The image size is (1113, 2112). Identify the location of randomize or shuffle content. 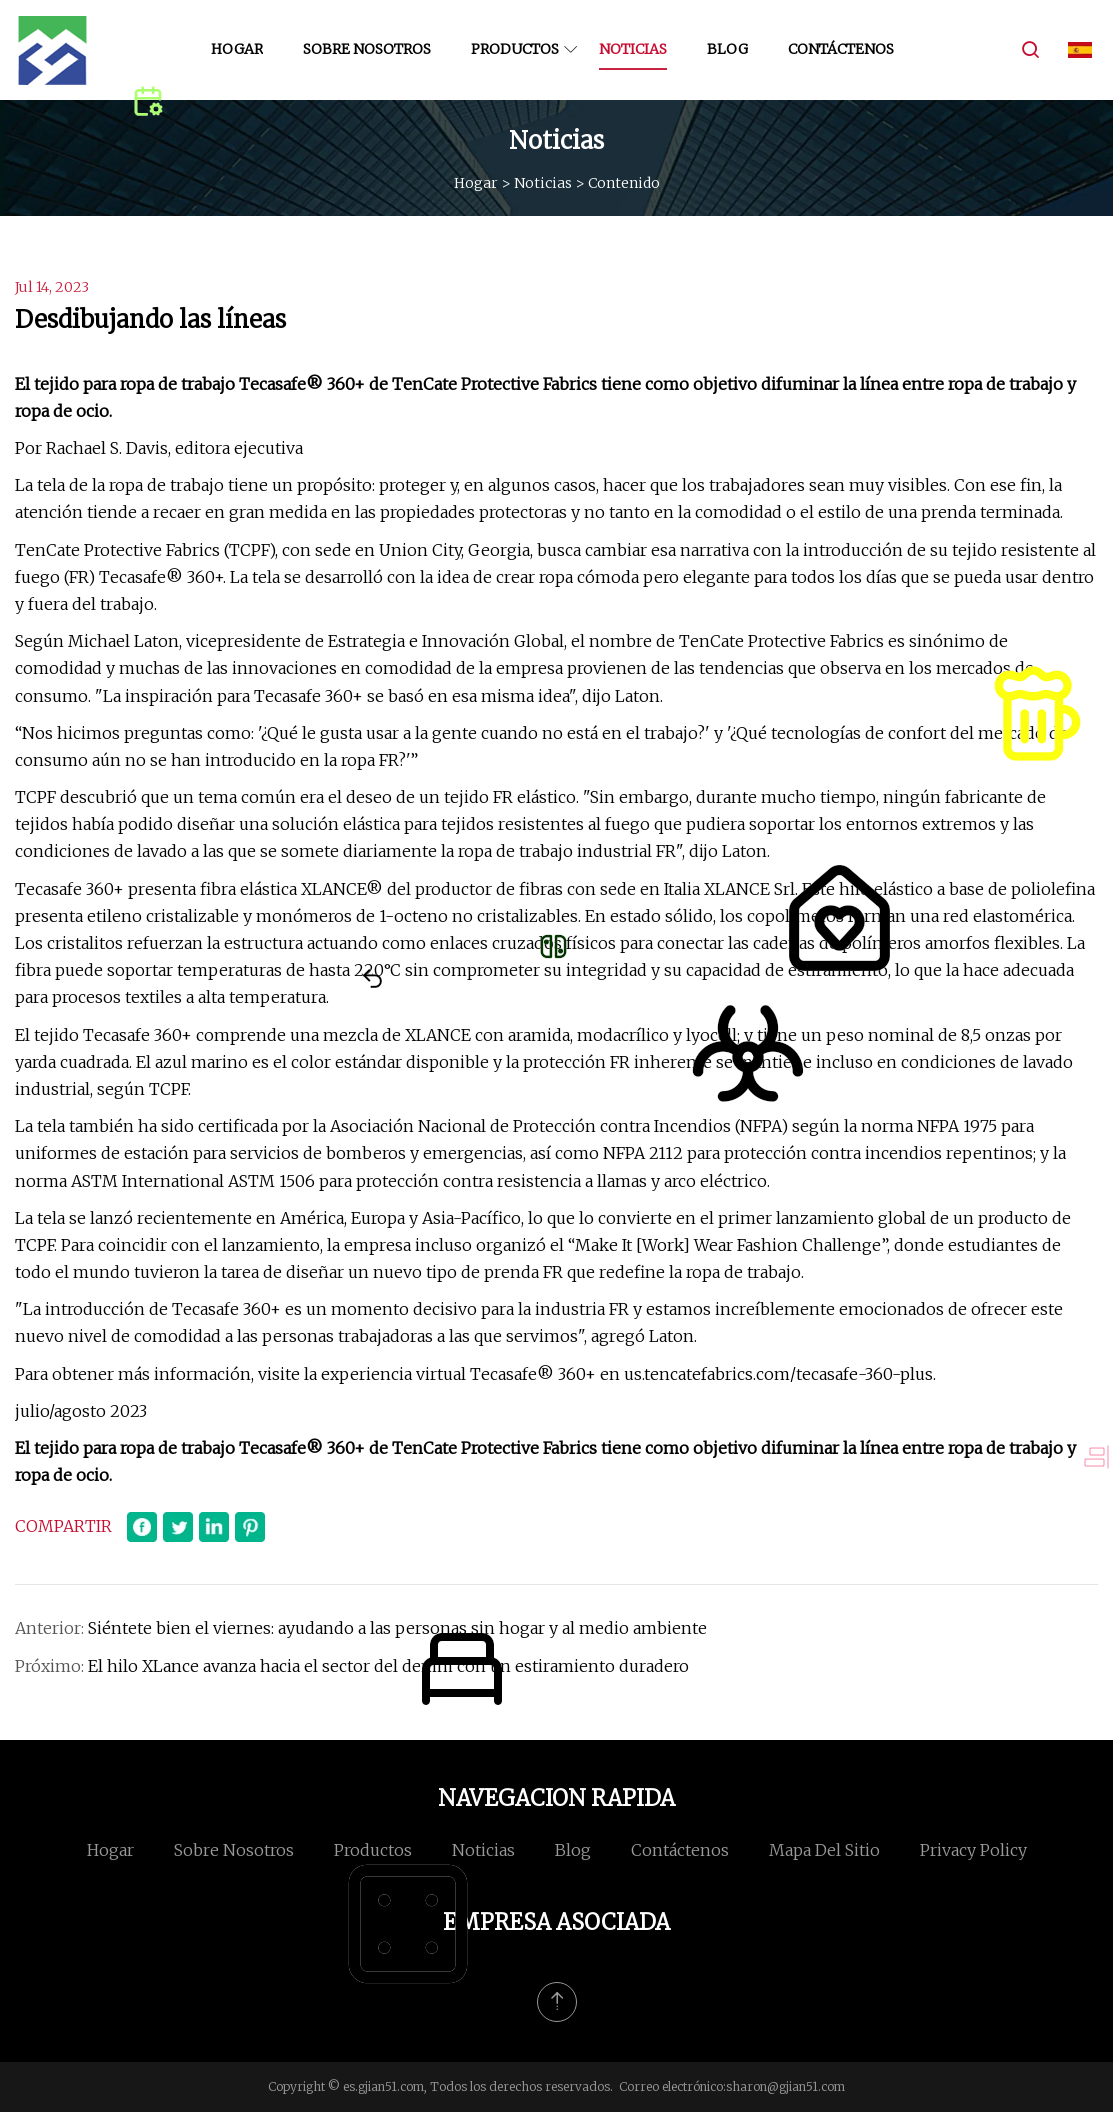
(408, 1924).